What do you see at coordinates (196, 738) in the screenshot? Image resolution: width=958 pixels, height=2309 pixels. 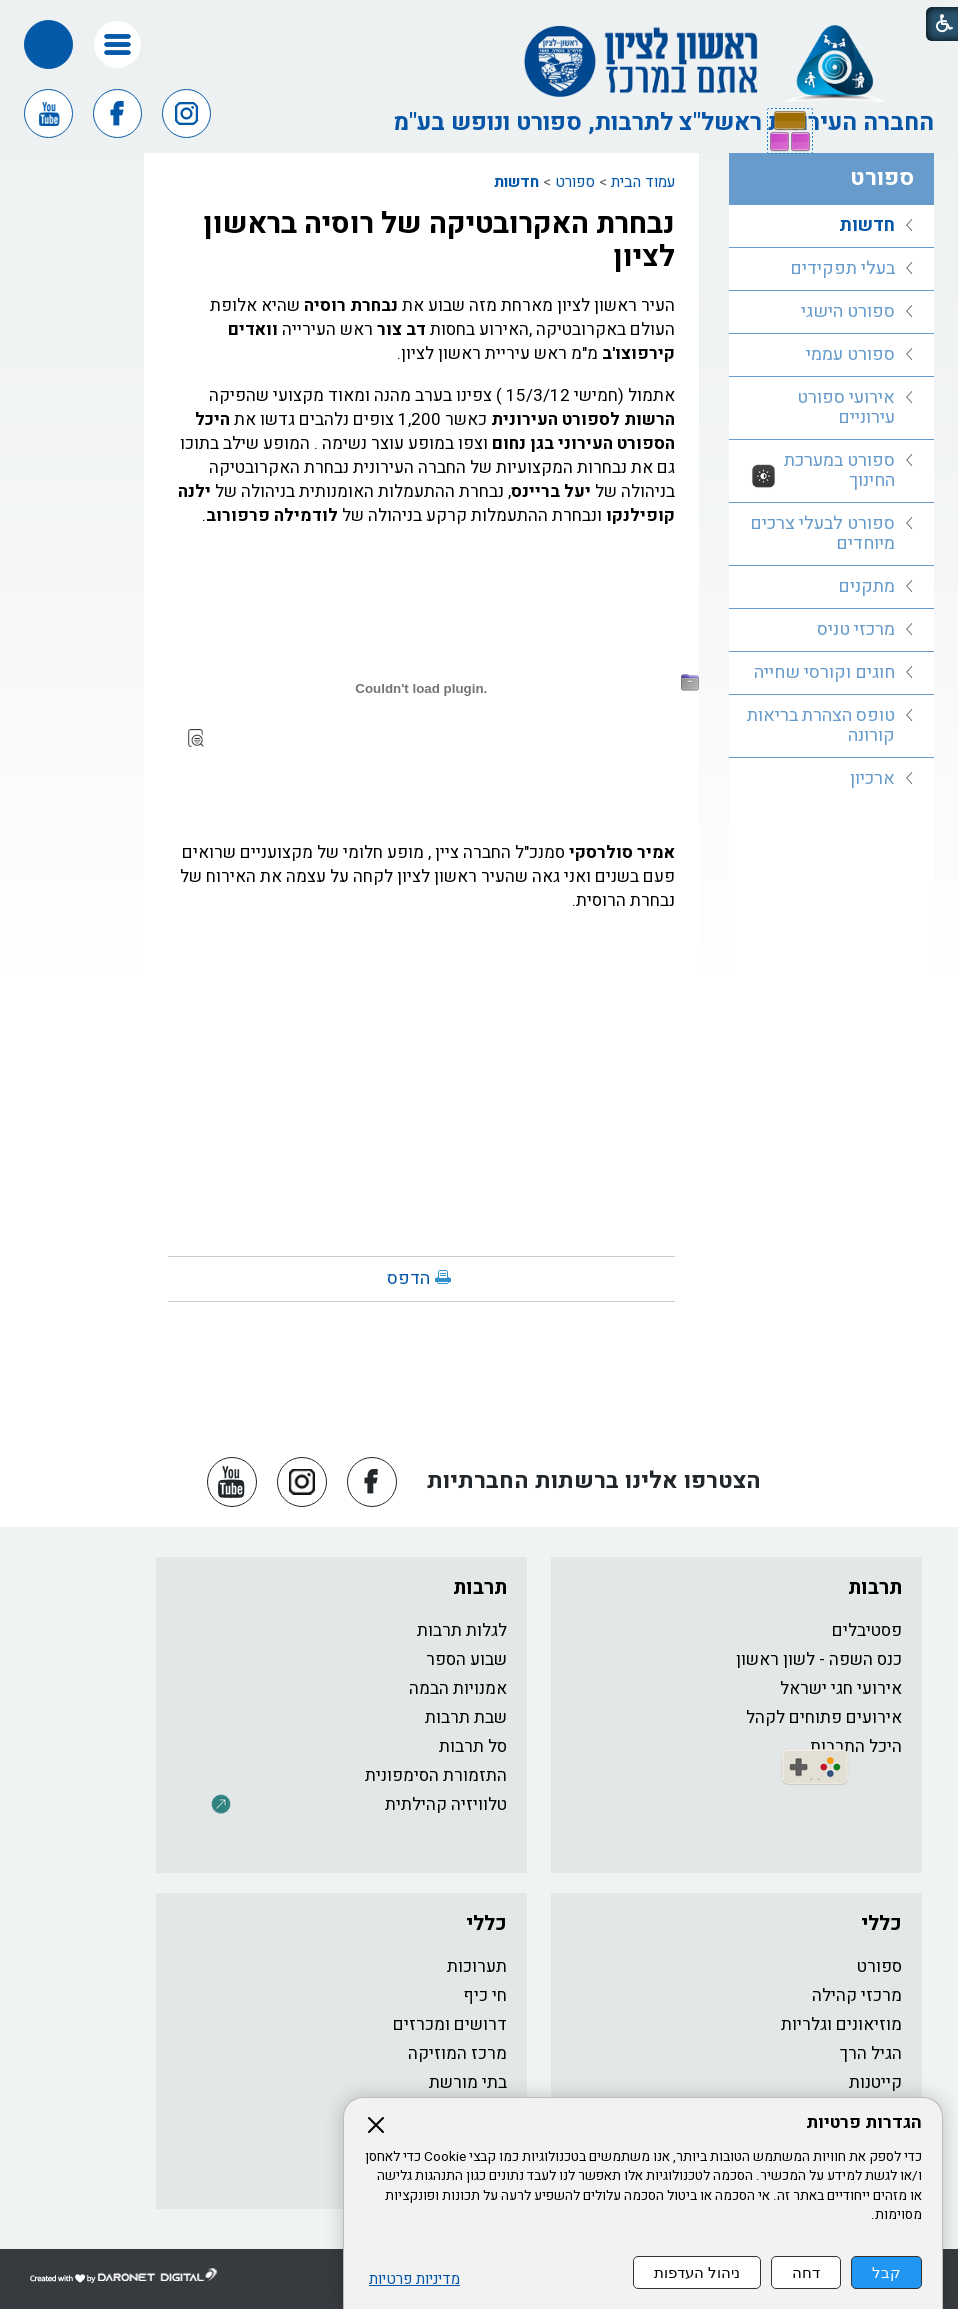 I see `open document viewer app` at bounding box center [196, 738].